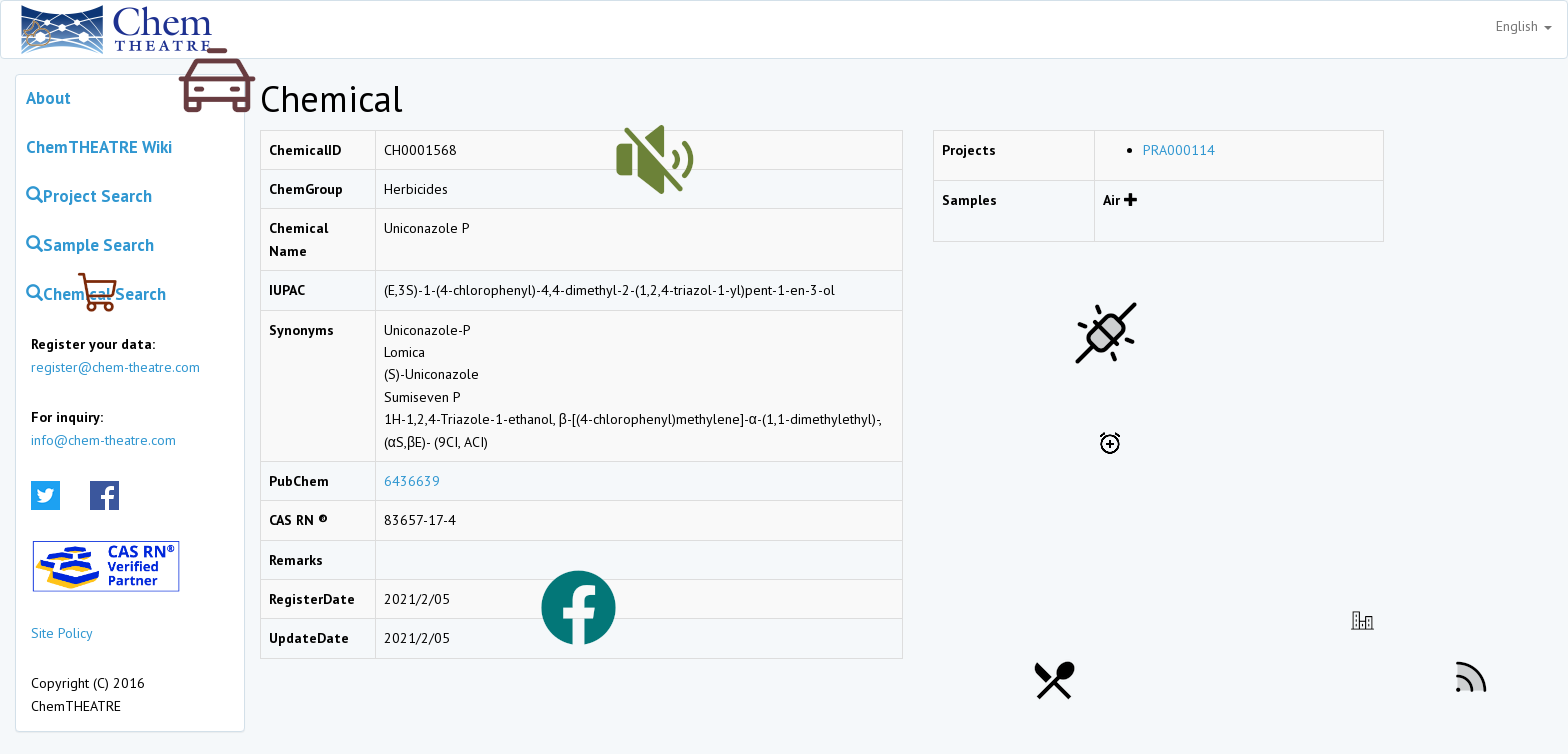 The width and height of the screenshot is (1568, 754). I want to click on indicates an active connection or paired devices, so click(1106, 333).